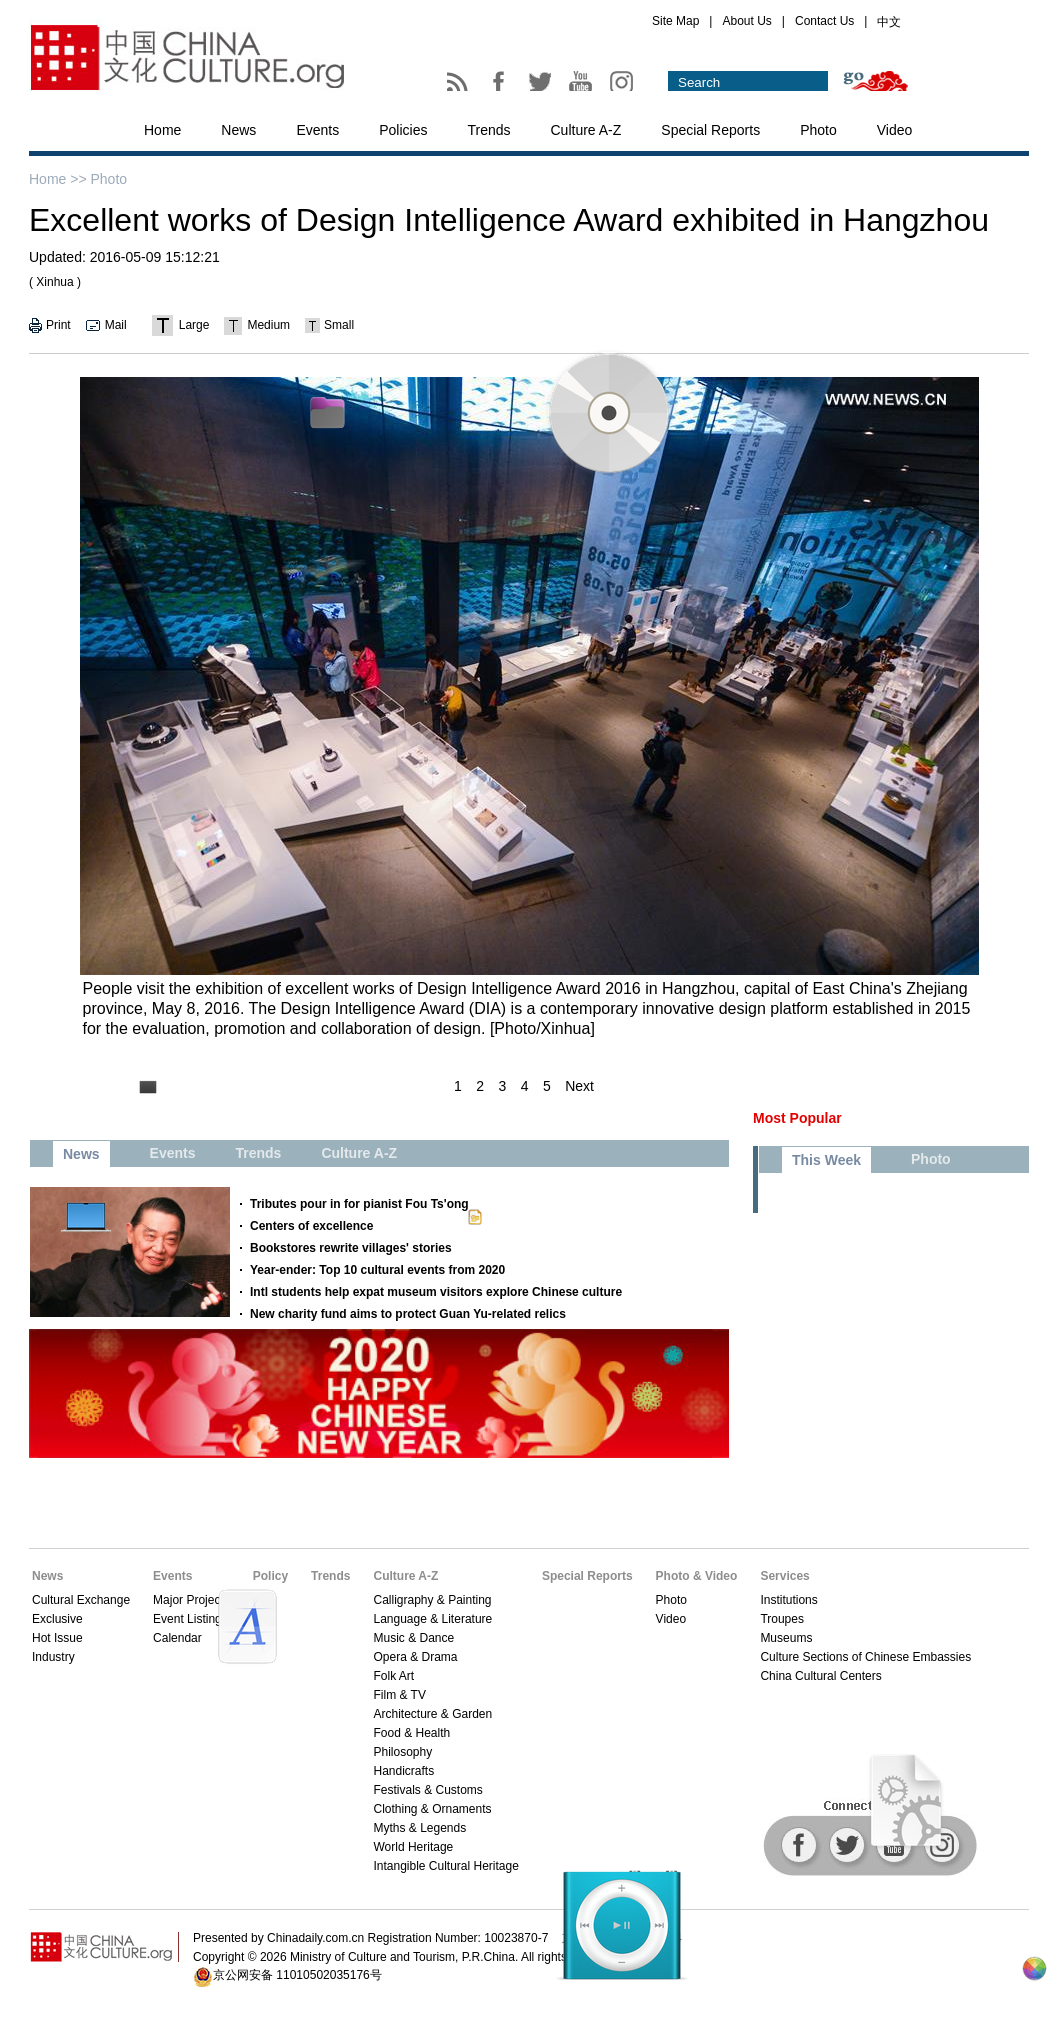 The width and height of the screenshot is (1058, 2027). Describe the element at coordinates (609, 413) in the screenshot. I see `indicates a rewritable DVD disc drive` at that location.